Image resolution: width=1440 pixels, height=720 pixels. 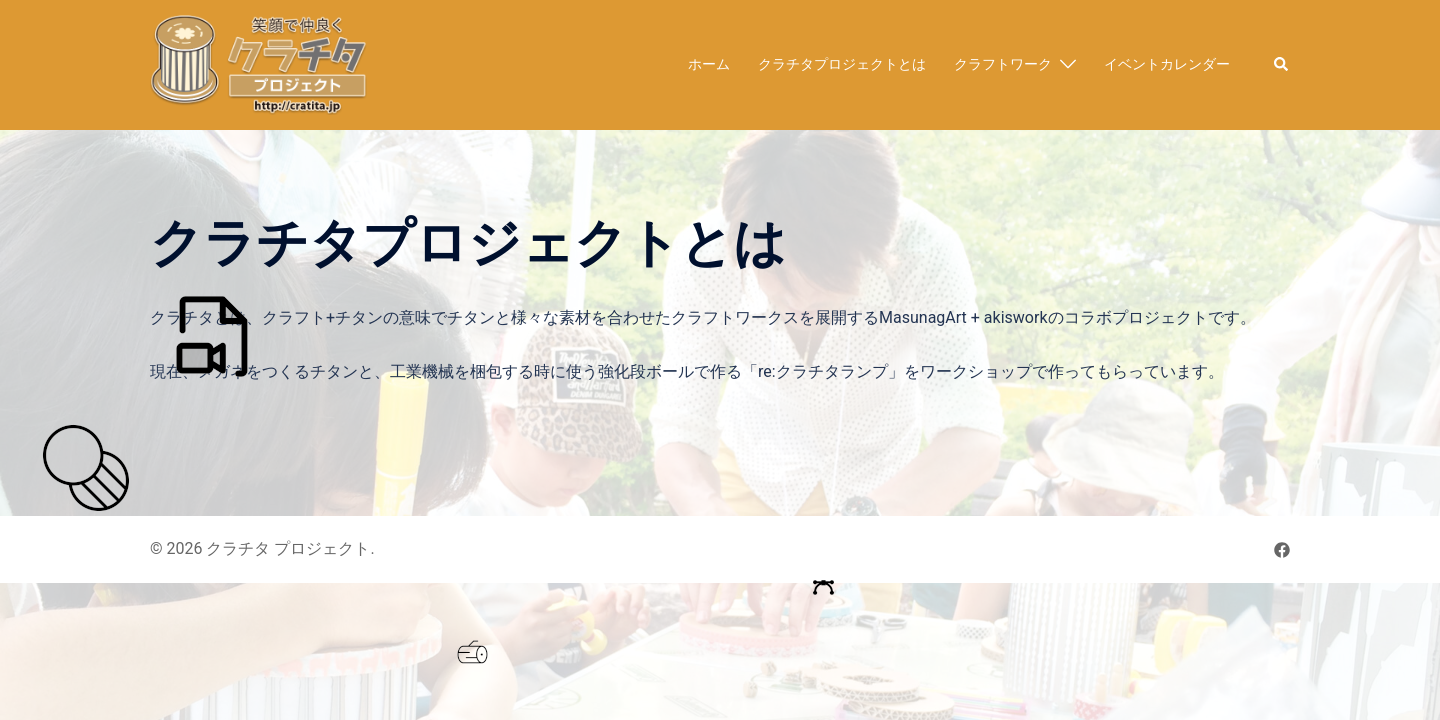 I want to click on access vector editing tools, so click(x=823, y=587).